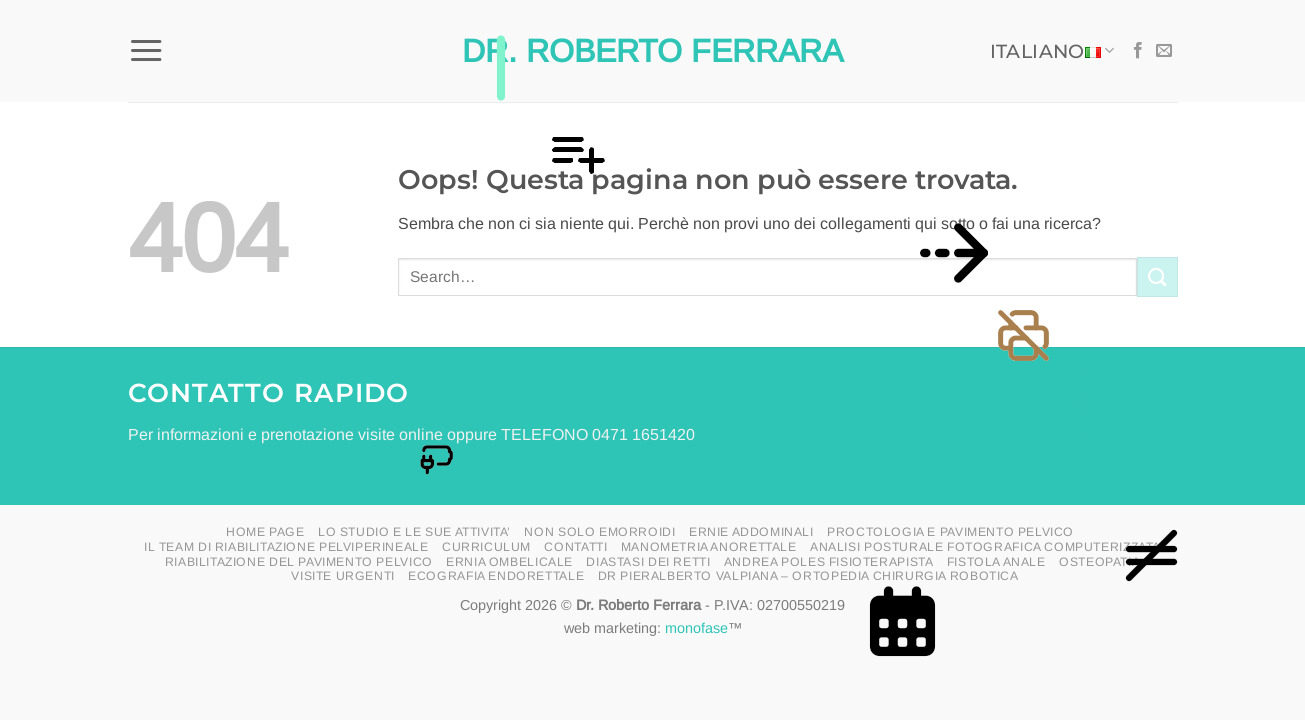 Image resolution: width=1305 pixels, height=720 pixels. I want to click on printer unavailable or offline, so click(1023, 335).